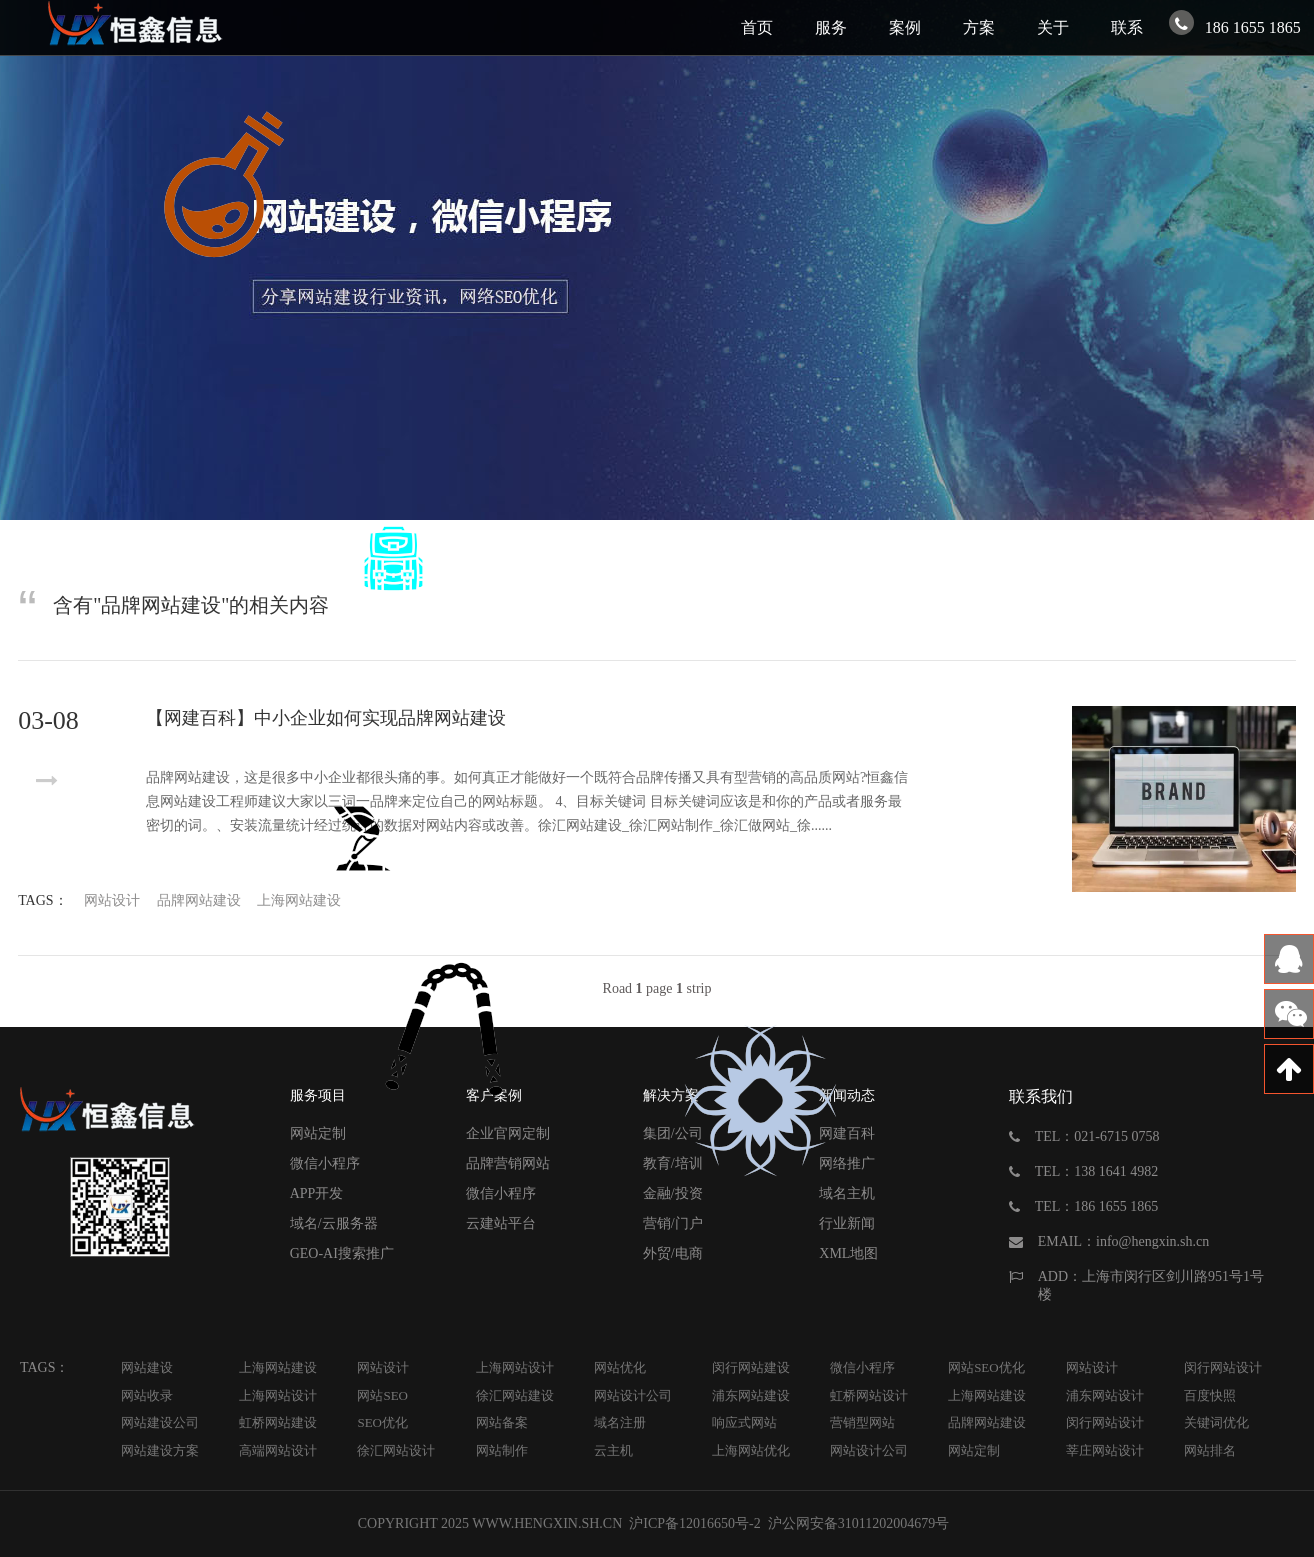 The image size is (1314, 1557). Describe the element at coordinates (760, 1100) in the screenshot. I see `decorative design element or divider` at that location.